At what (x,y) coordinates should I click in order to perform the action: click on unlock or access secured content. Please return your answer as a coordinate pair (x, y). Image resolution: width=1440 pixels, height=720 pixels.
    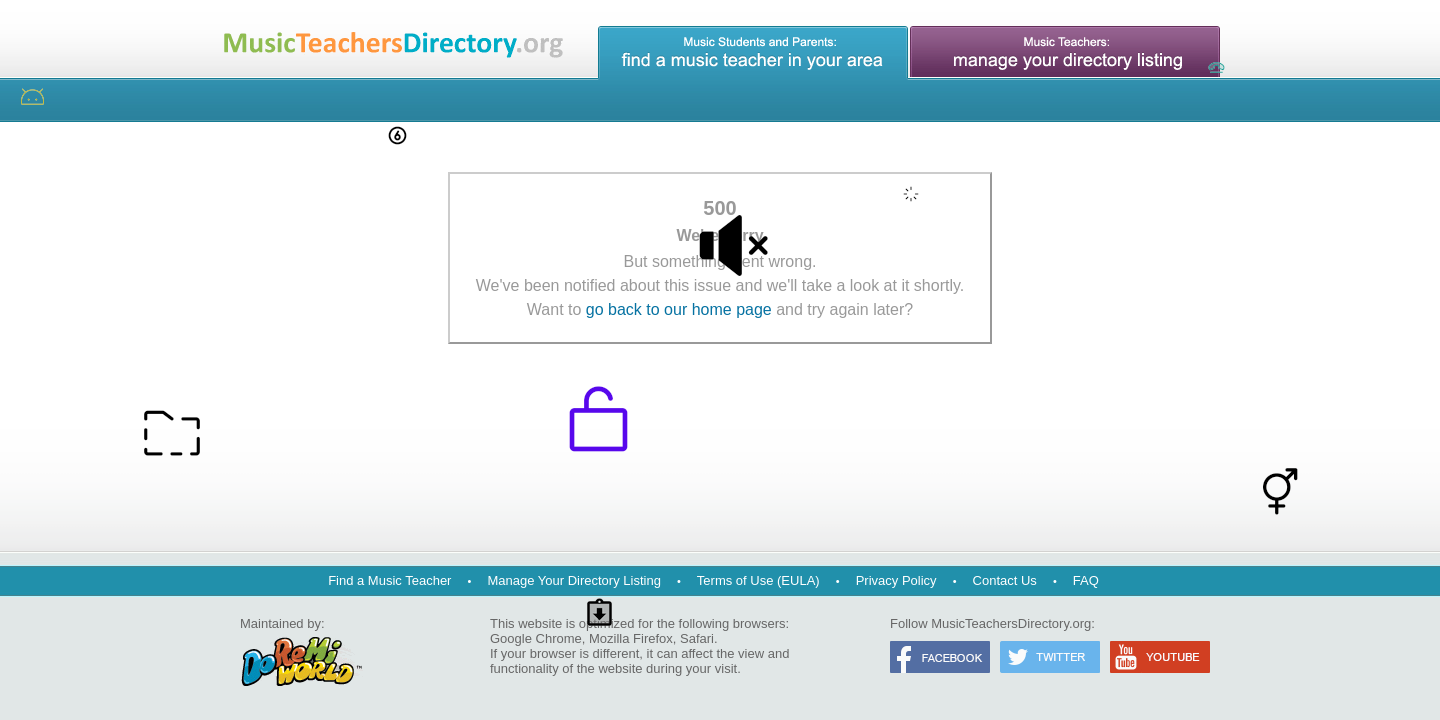
    Looking at the image, I should click on (598, 422).